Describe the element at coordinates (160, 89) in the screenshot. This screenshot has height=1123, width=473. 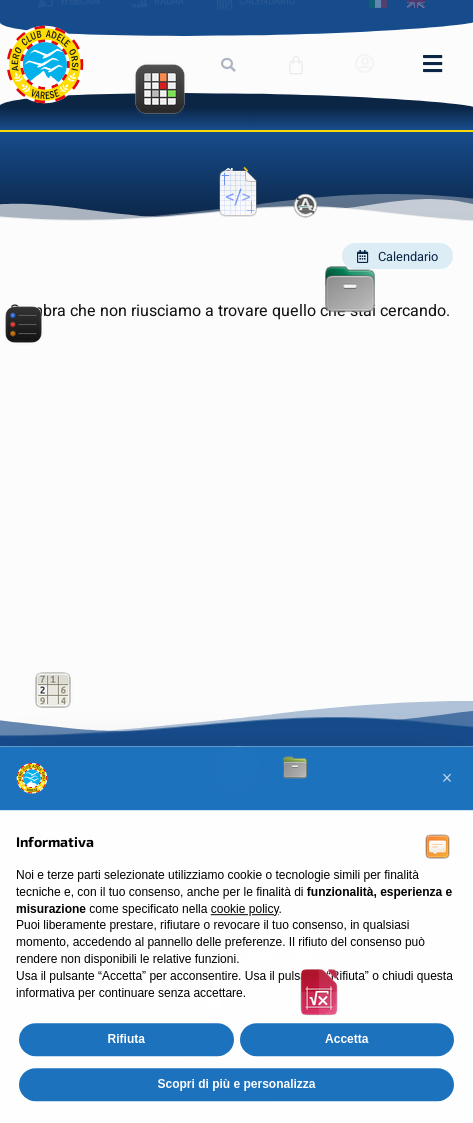
I see `open hitori puzzle game` at that location.